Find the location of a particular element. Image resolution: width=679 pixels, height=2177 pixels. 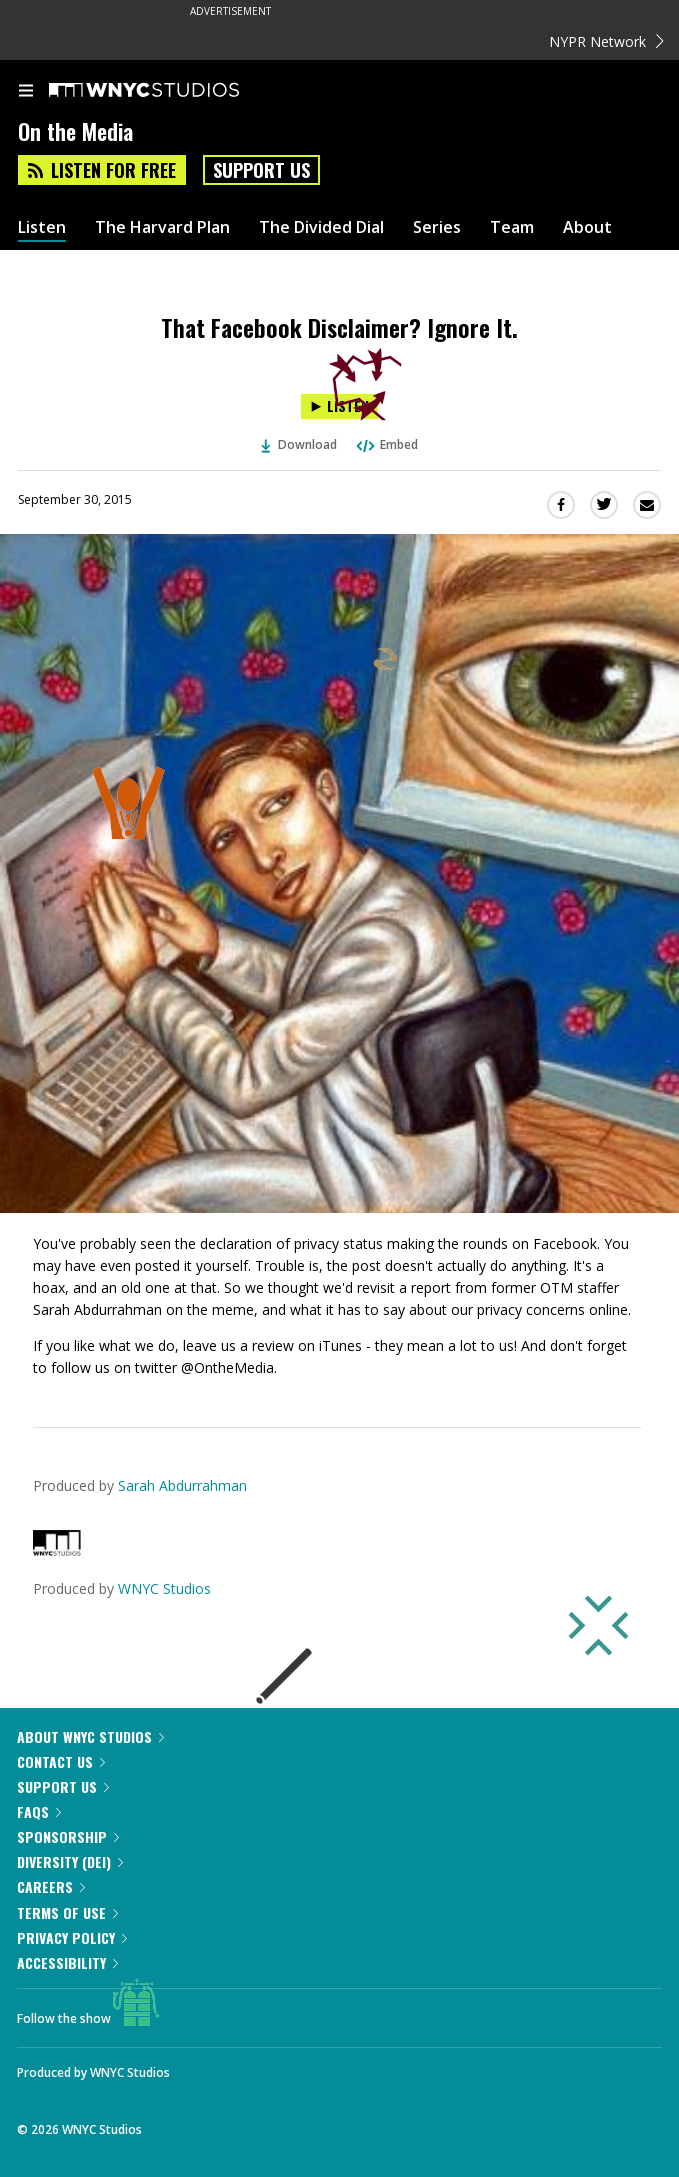

place a straight pipe segment is located at coordinates (284, 1676).